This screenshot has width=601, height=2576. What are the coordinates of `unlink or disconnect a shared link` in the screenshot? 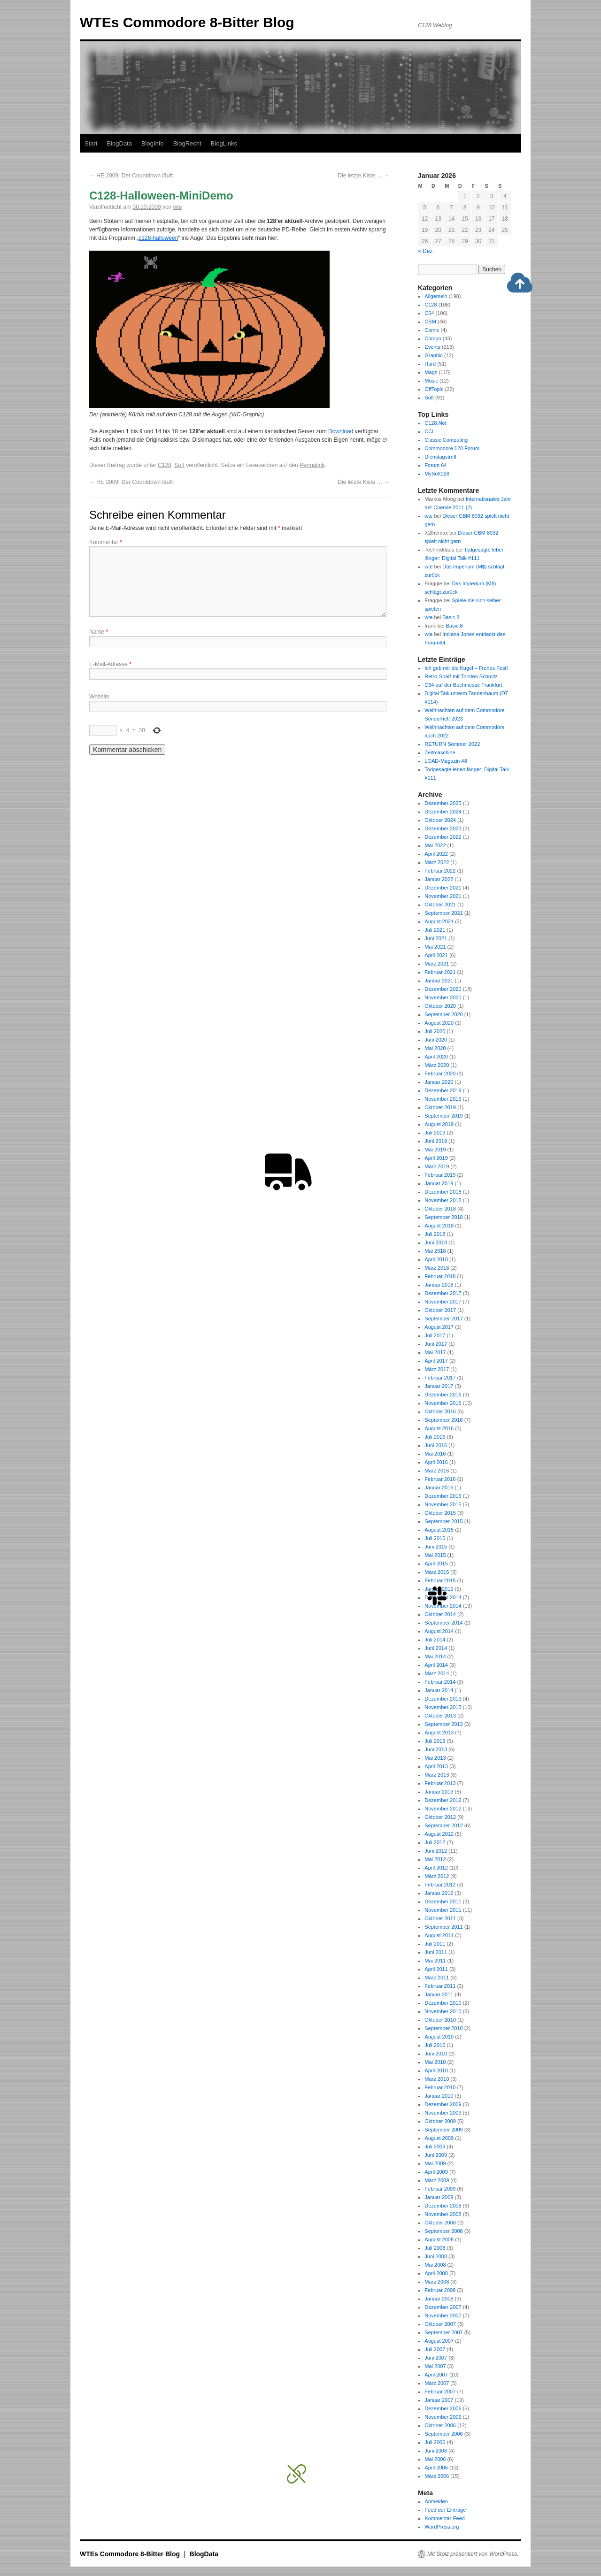 It's located at (296, 2474).